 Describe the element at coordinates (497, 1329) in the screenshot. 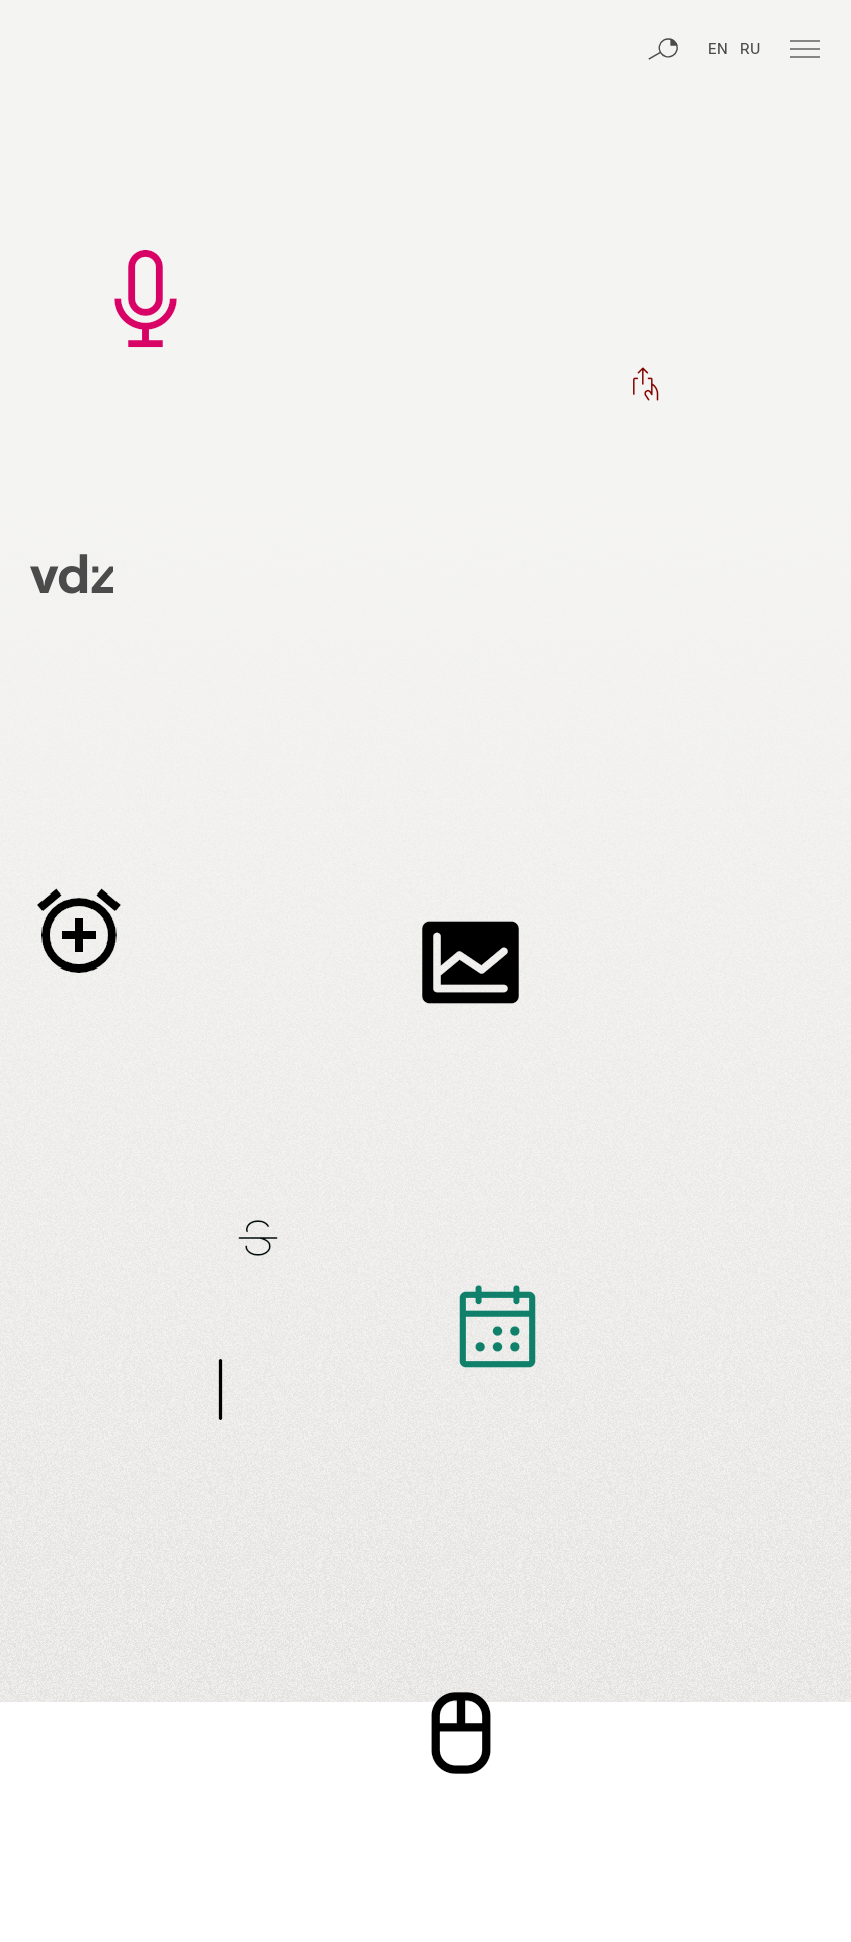

I see `view calendar events` at that location.